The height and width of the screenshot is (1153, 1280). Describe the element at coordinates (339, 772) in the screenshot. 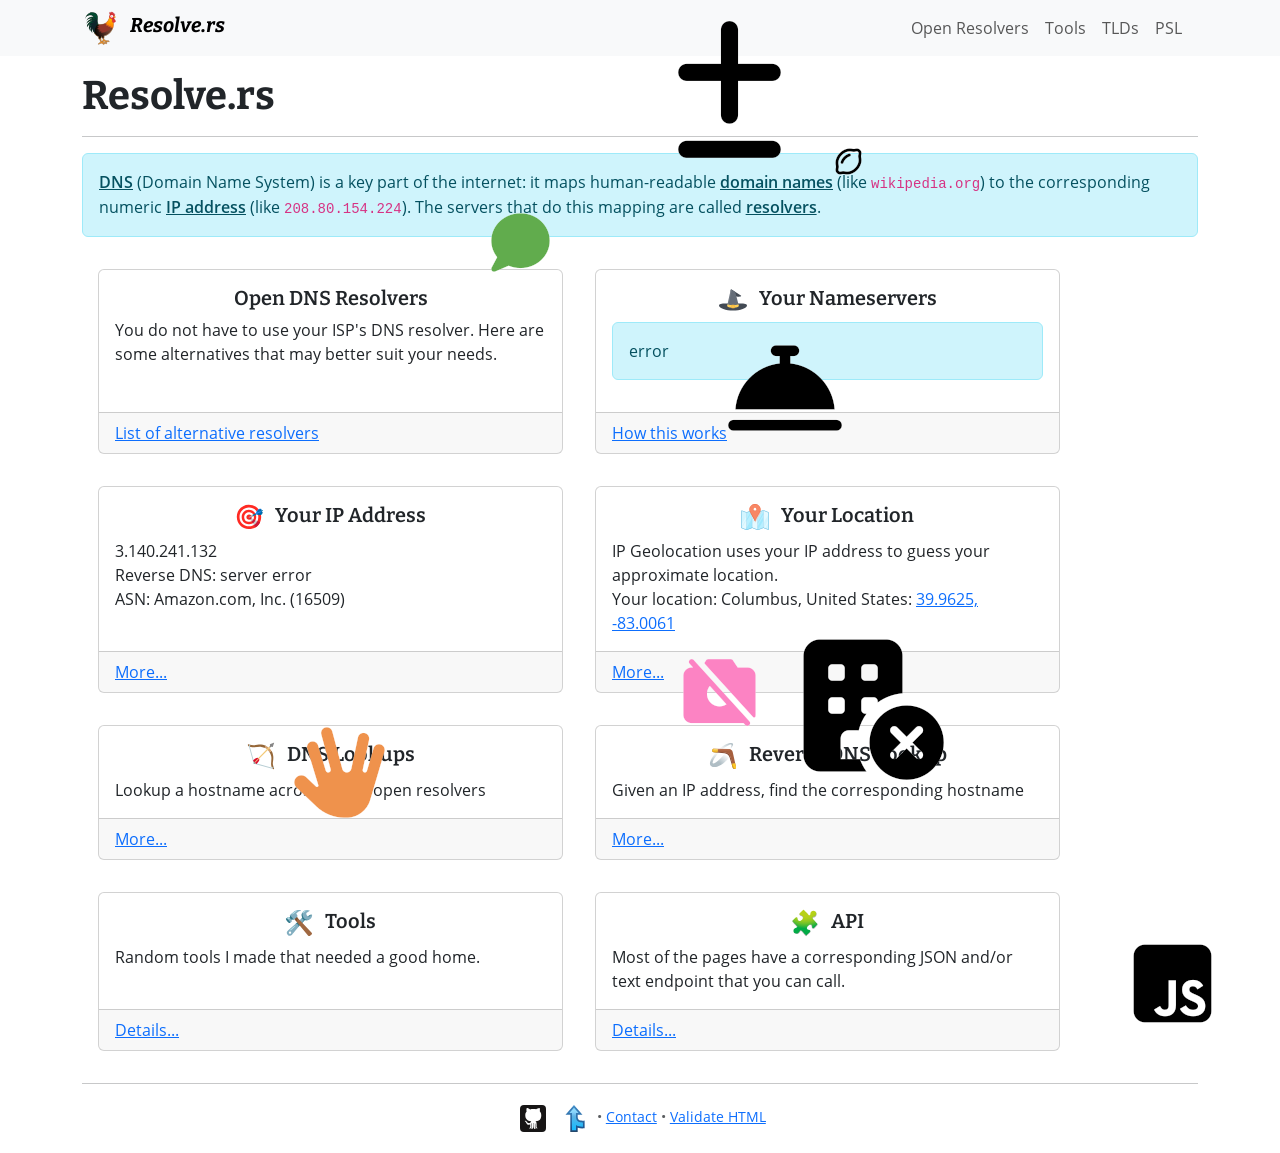

I see `send a vulcan salute or "live long and prosper" greeting` at that location.